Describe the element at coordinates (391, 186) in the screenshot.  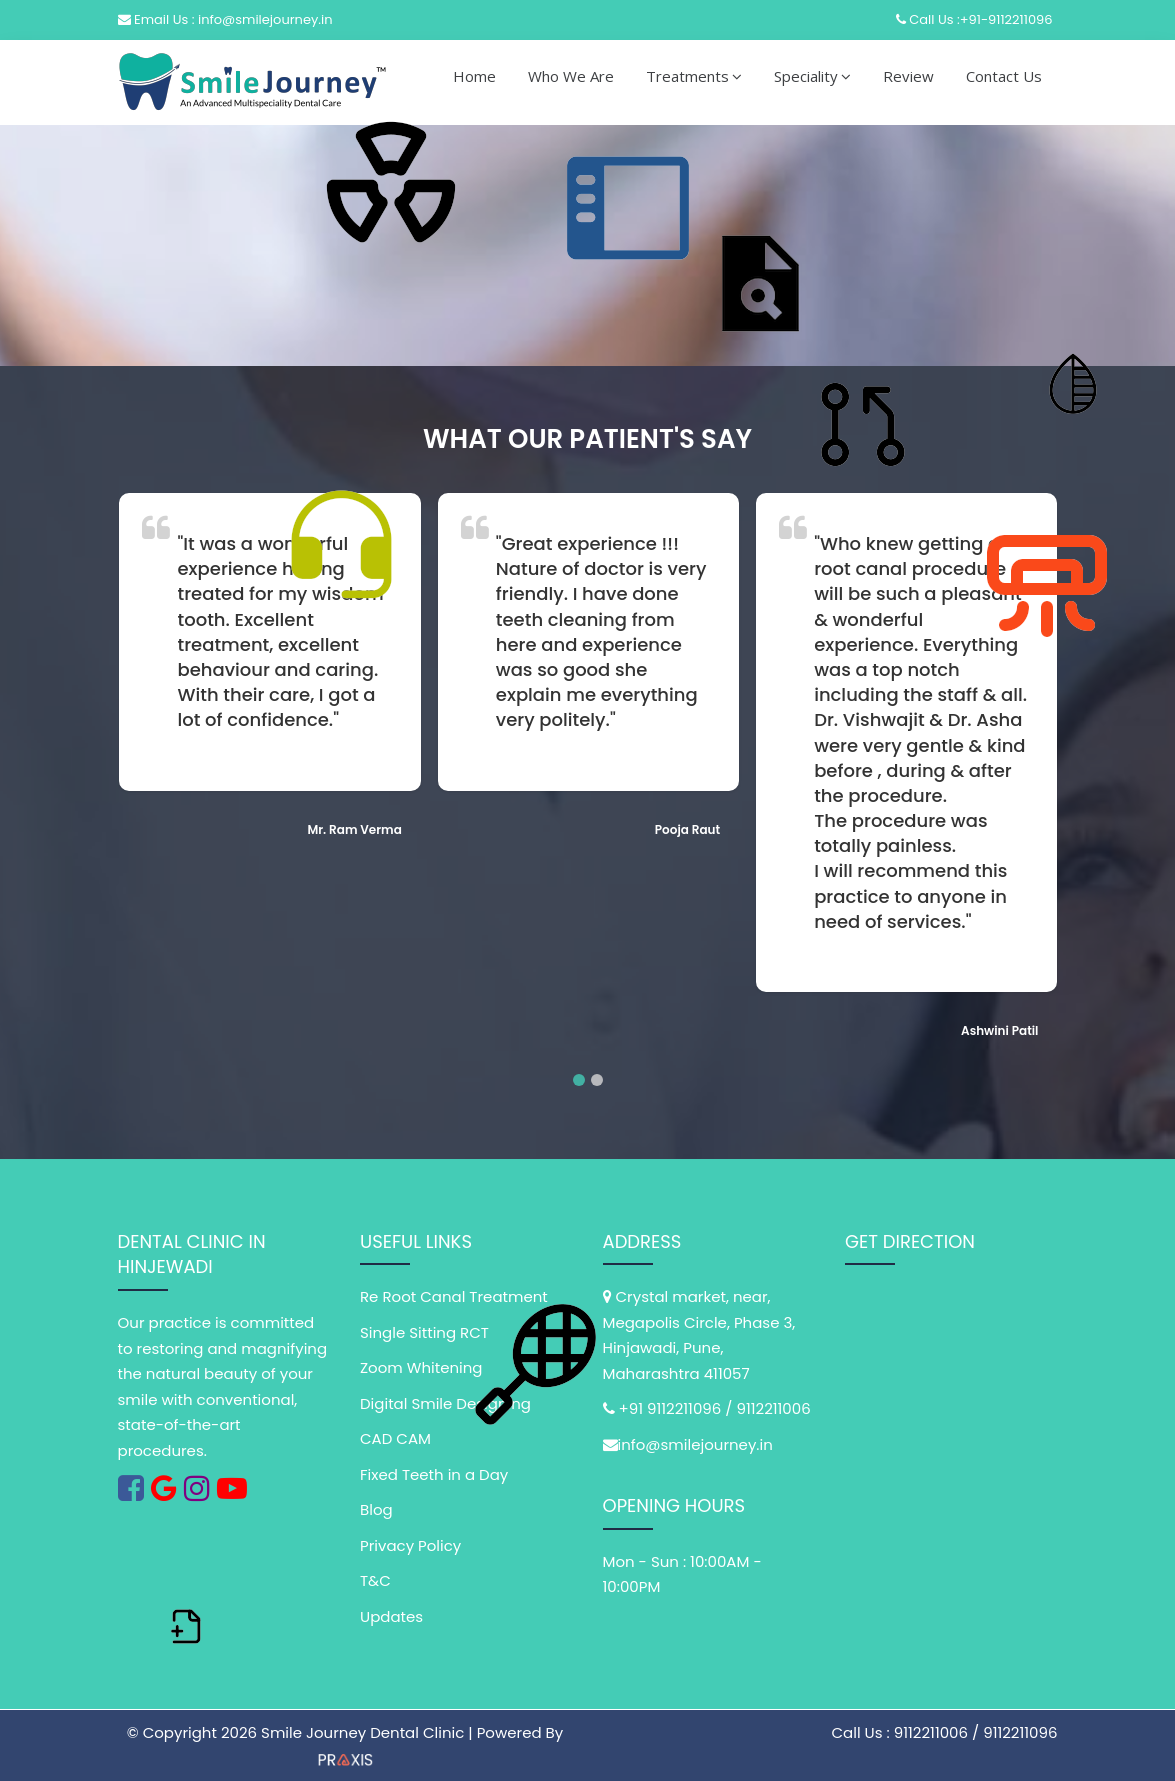
I see `indicates hazardous or radioactive content warning` at that location.